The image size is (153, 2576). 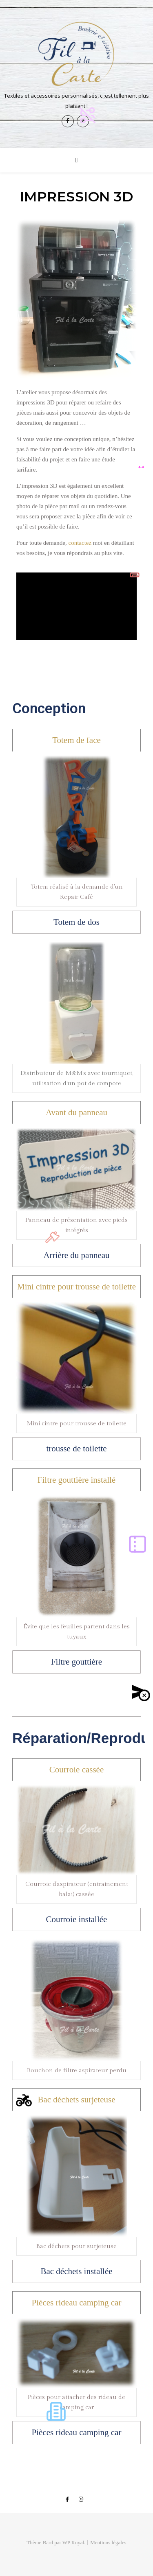 I want to click on select motorcycle as vehicle type, so click(x=24, y=2100).